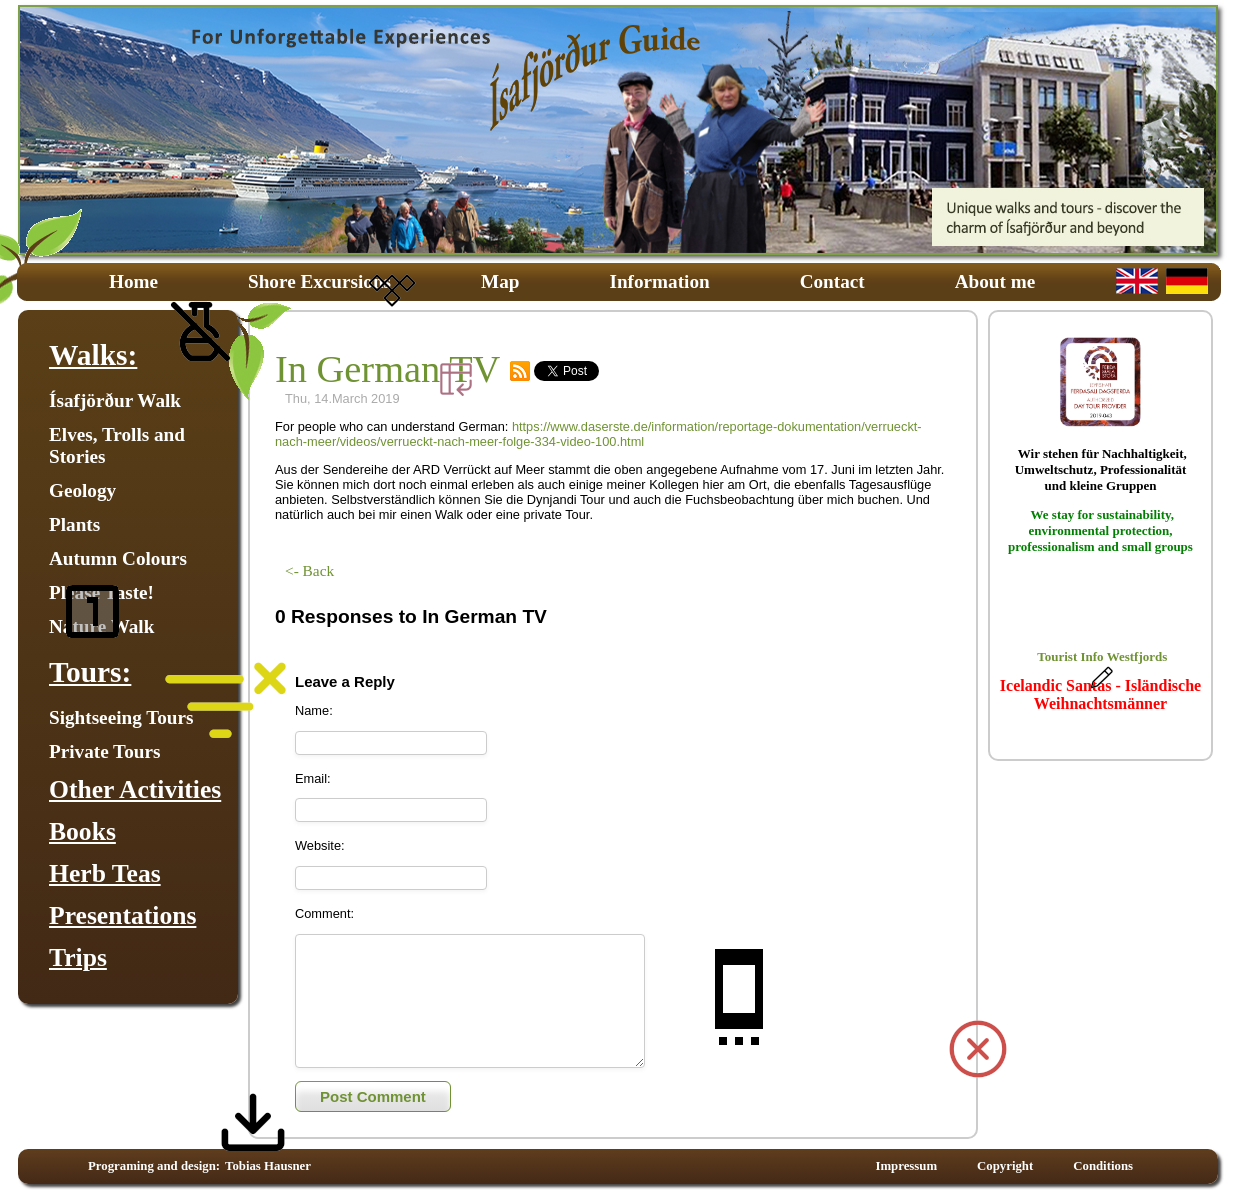  I want to click on edit this item, so click(1101, 677).